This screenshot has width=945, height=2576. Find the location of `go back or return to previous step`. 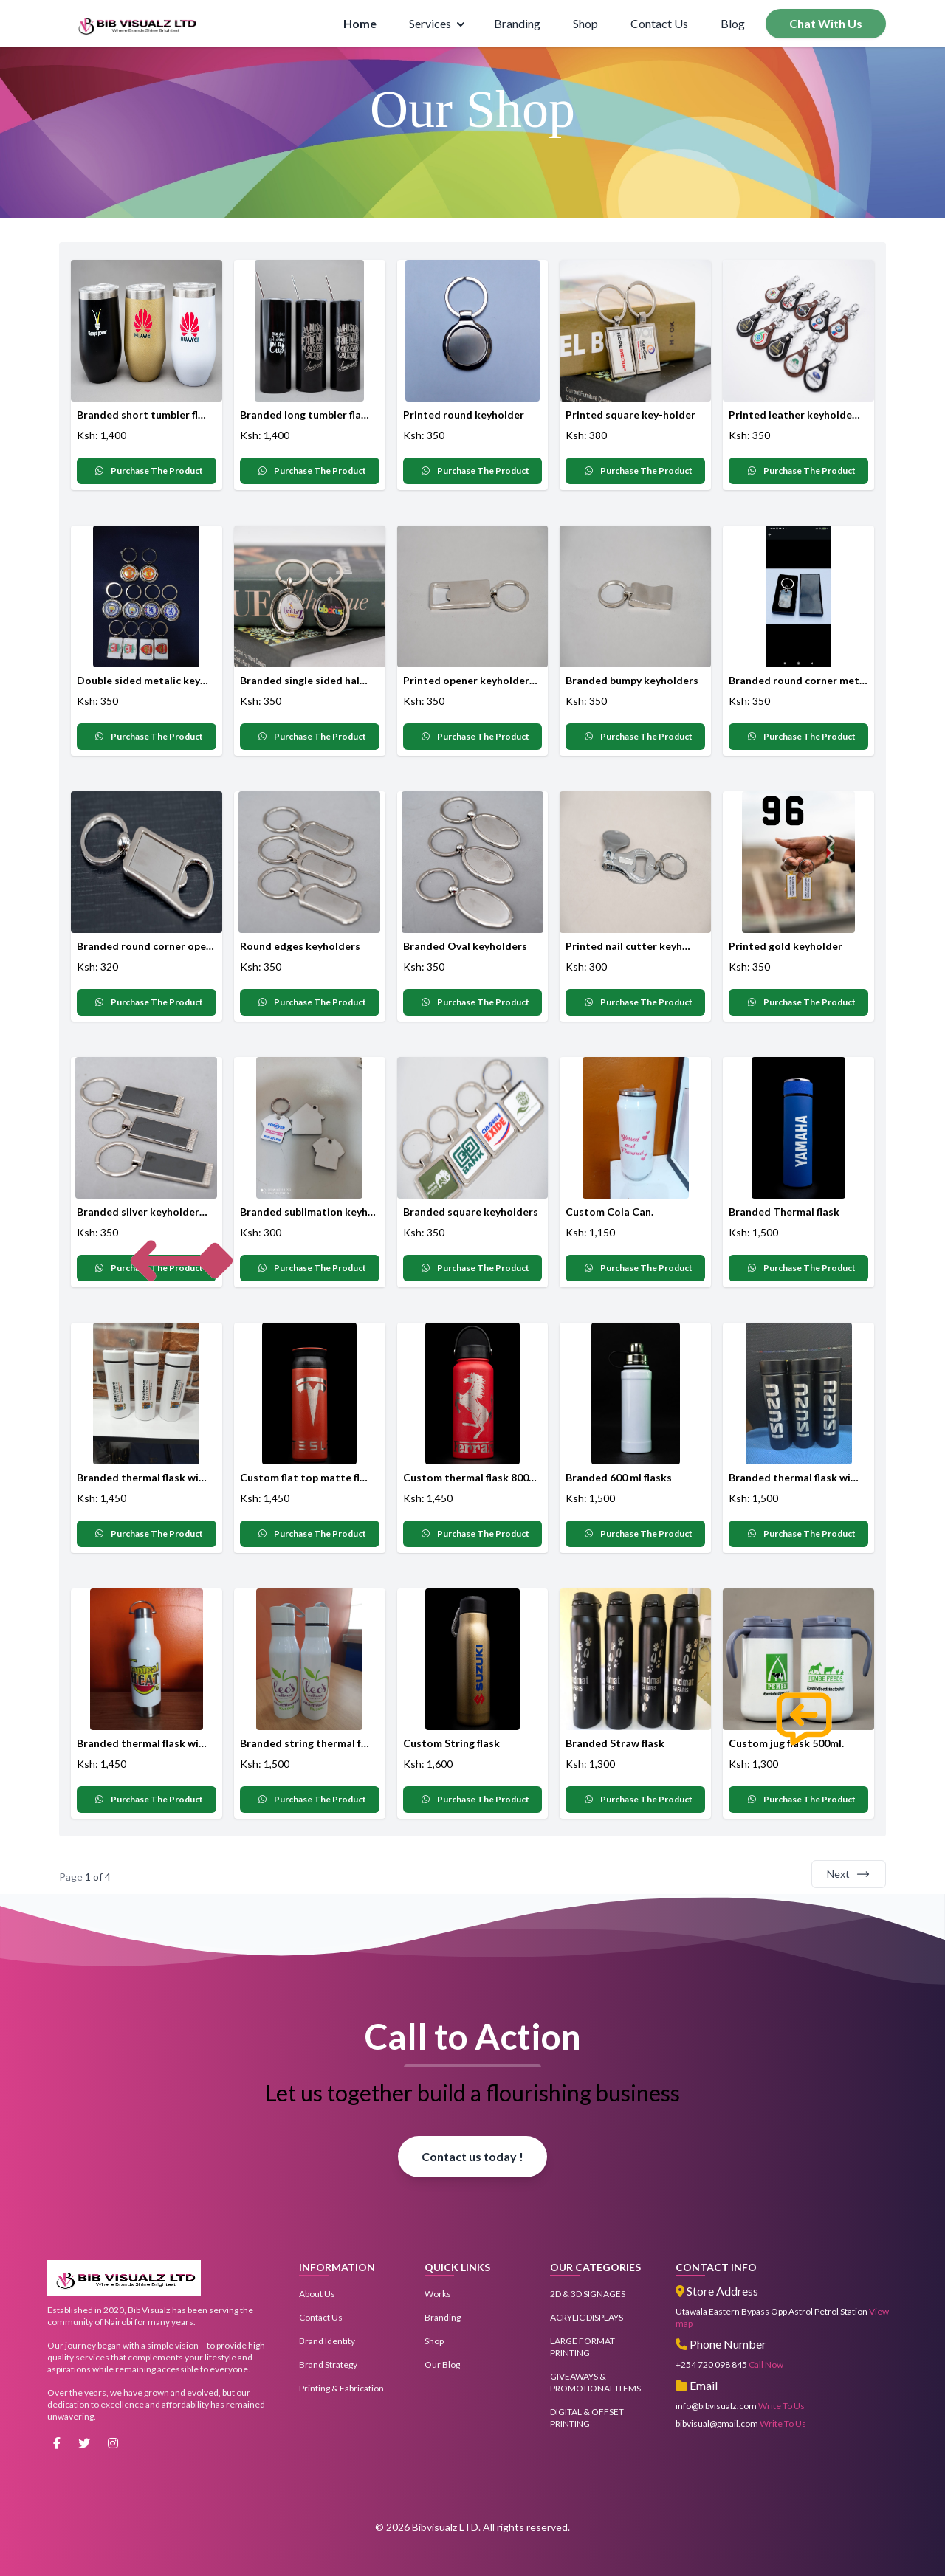

go back or return to previous step is located at coordinates (182, 1261).